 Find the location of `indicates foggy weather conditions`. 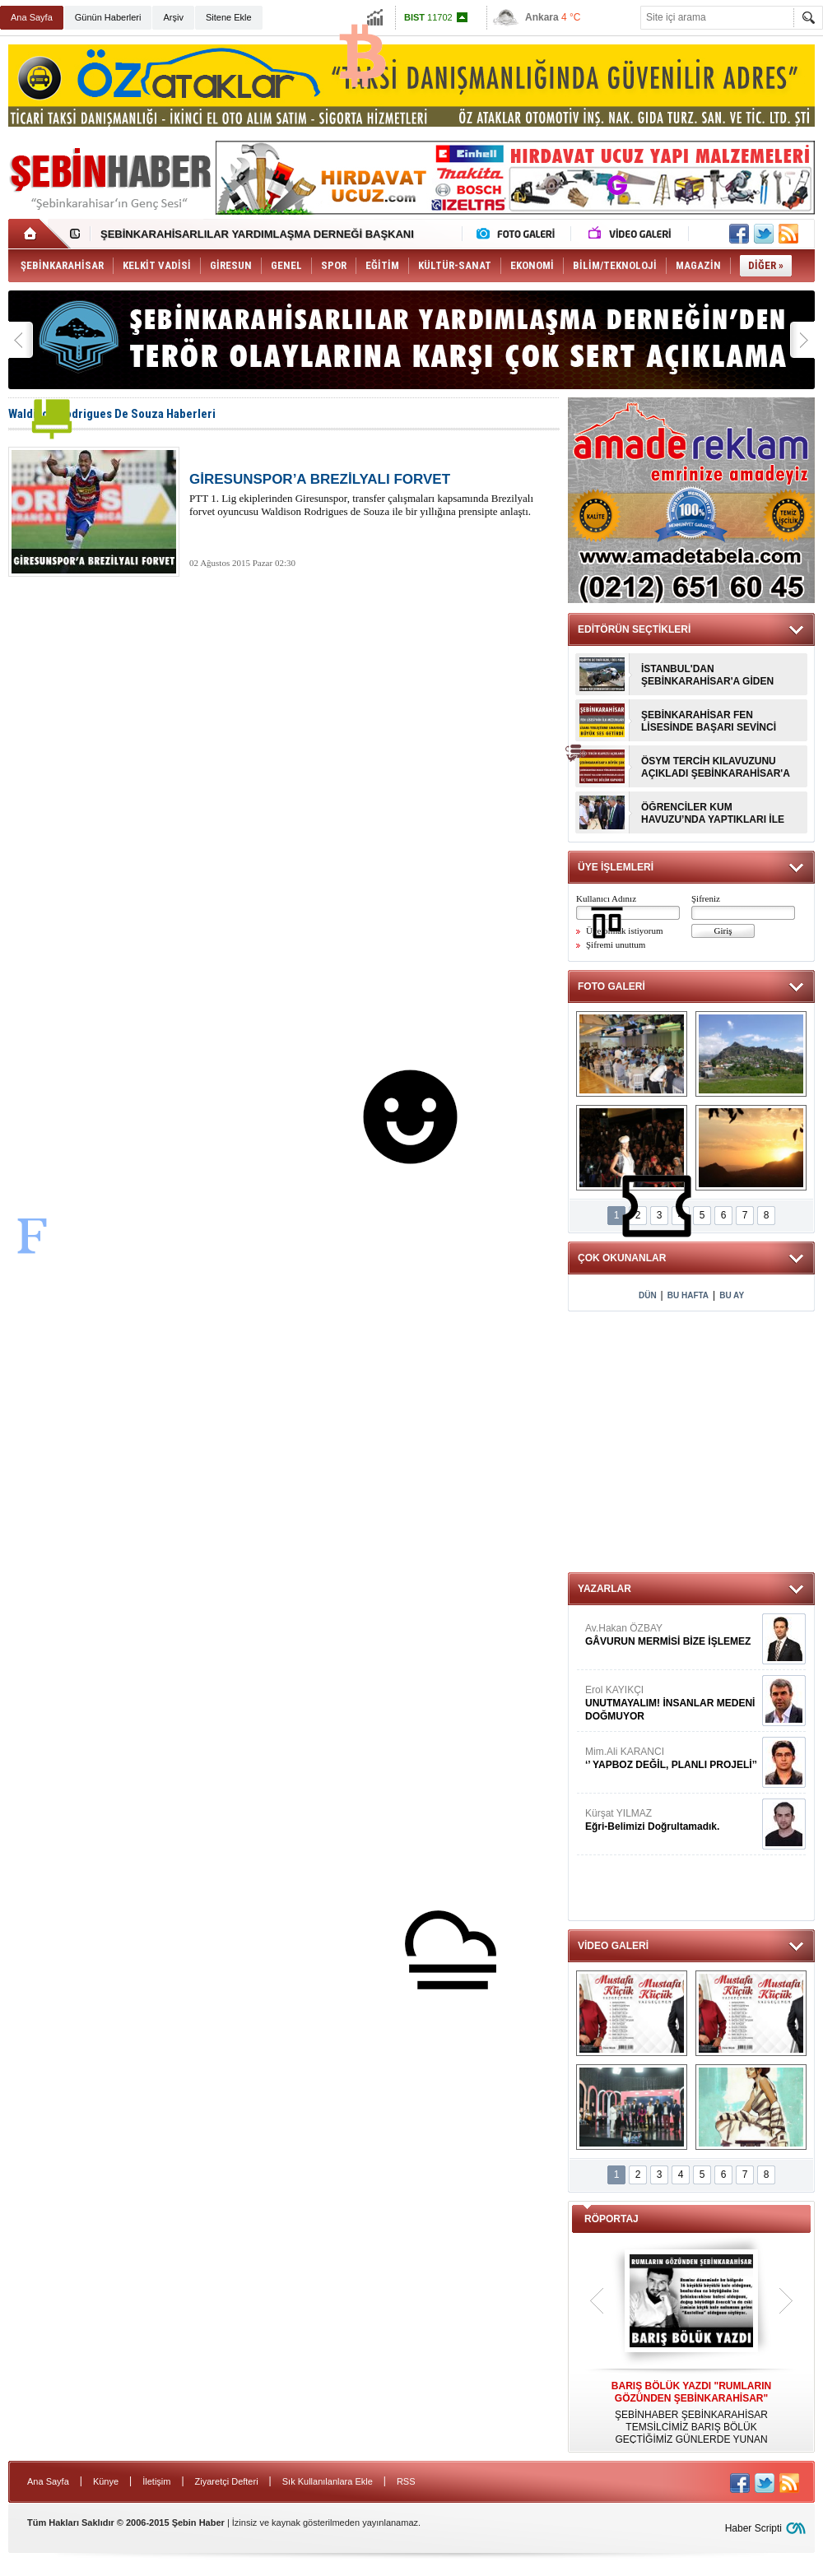

indicates foggy weather conditions is located at coordinates (450, 1952).